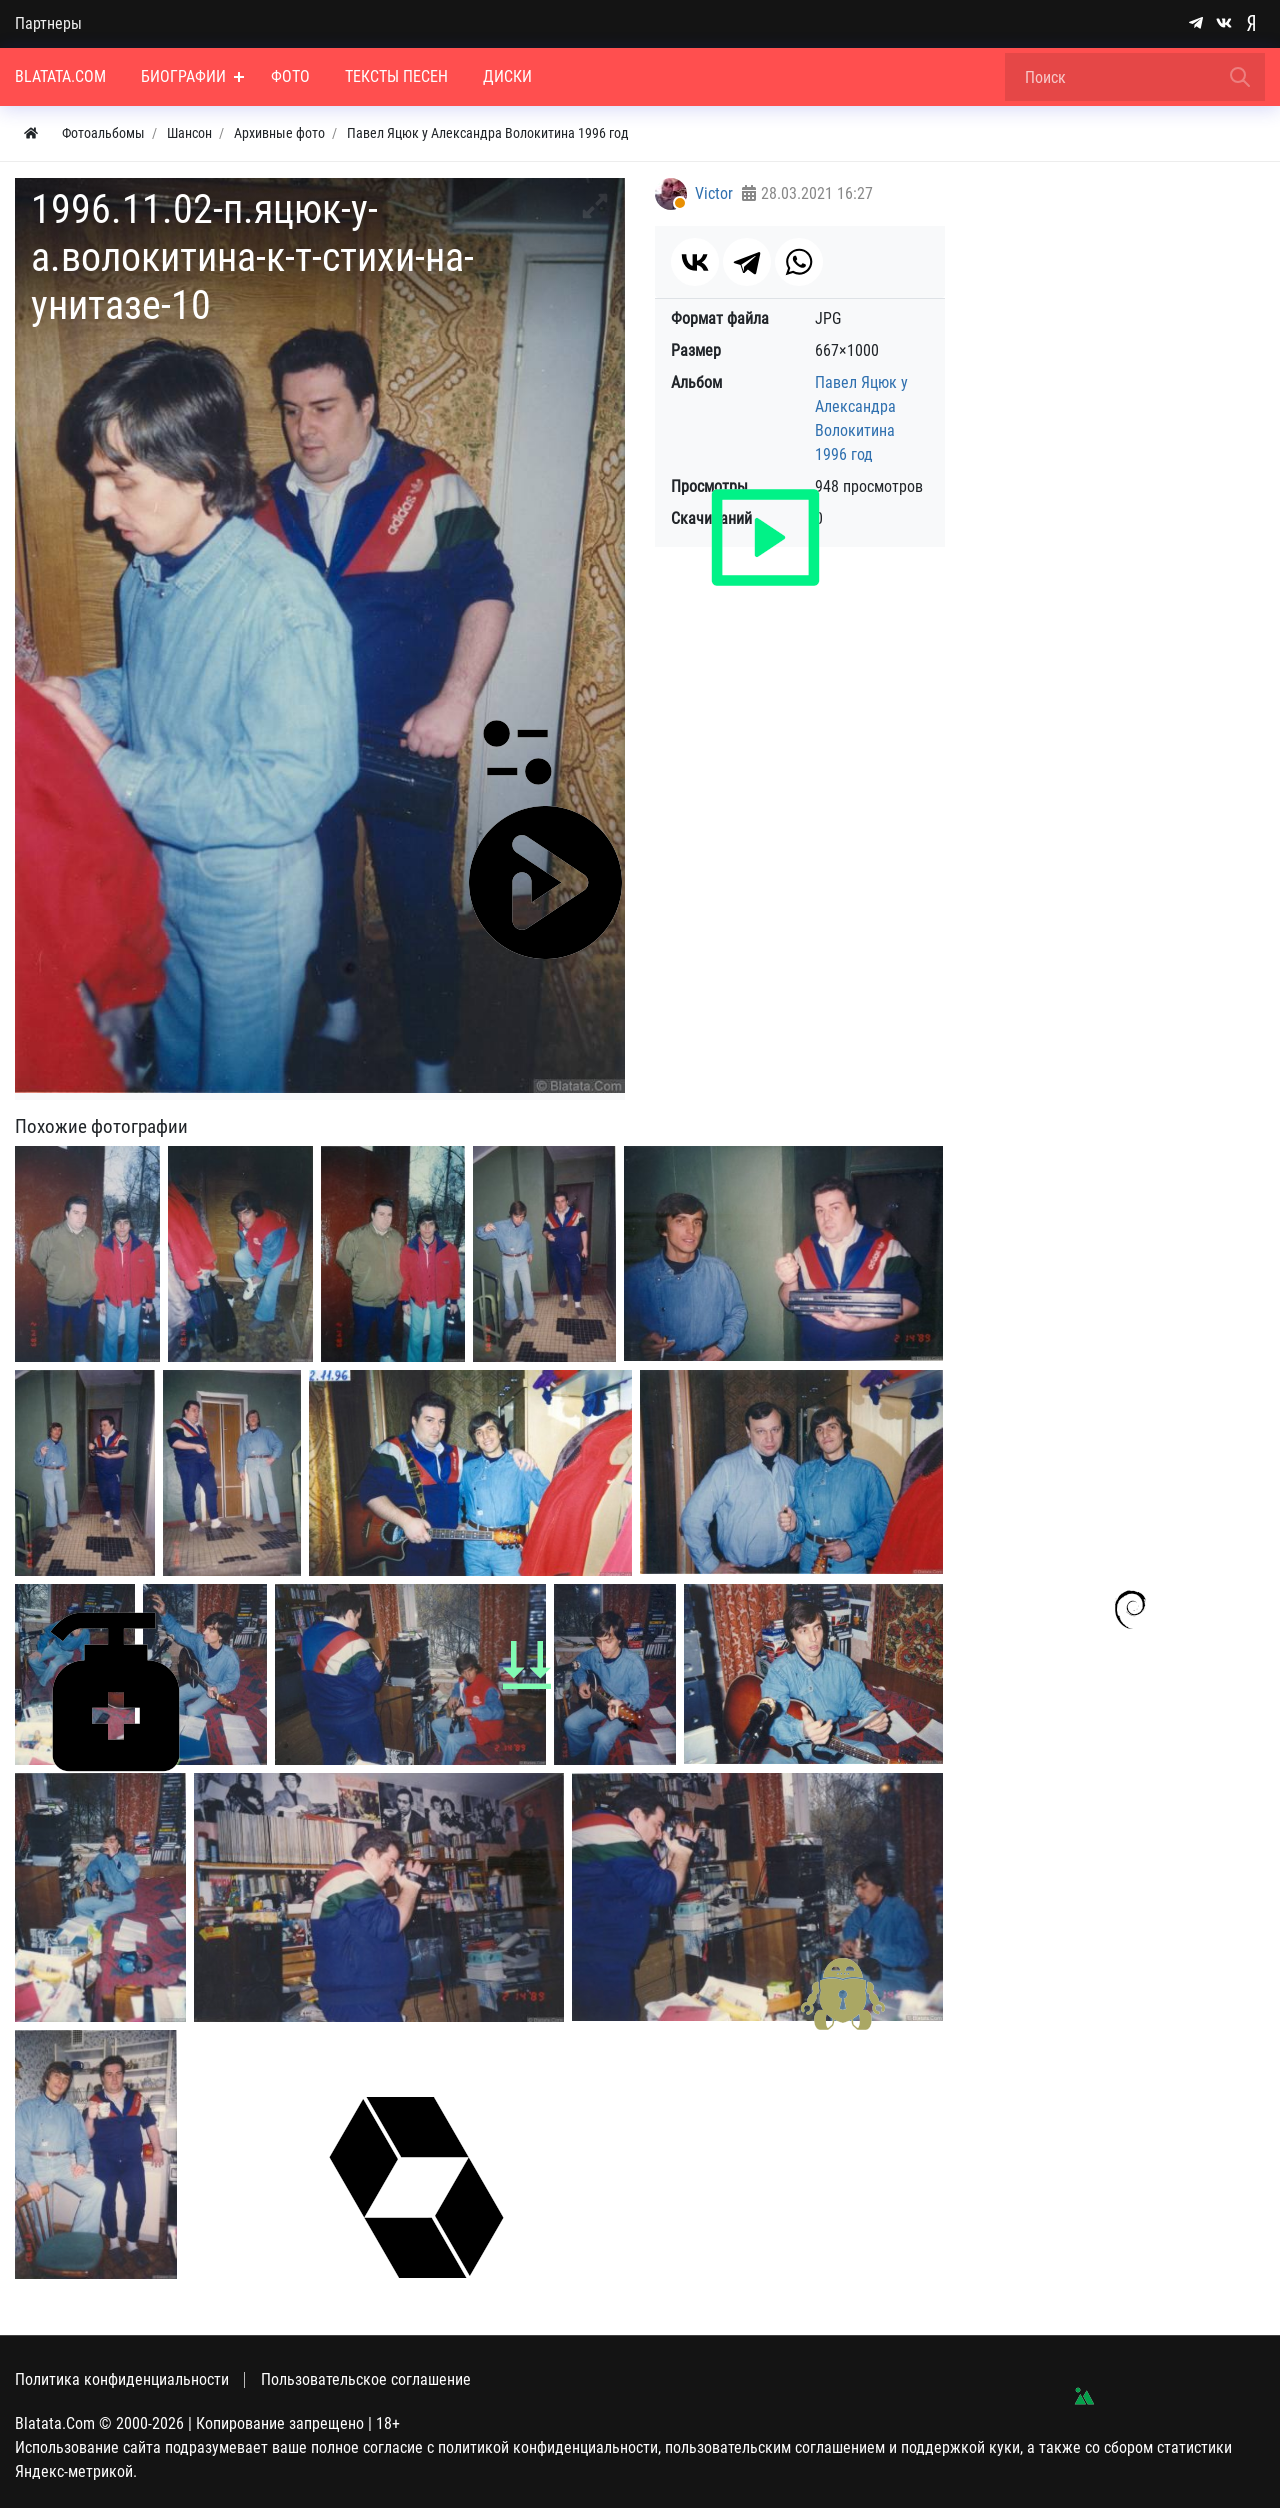  I want to click on access hand sanitizer station location, so click(116, 1692).